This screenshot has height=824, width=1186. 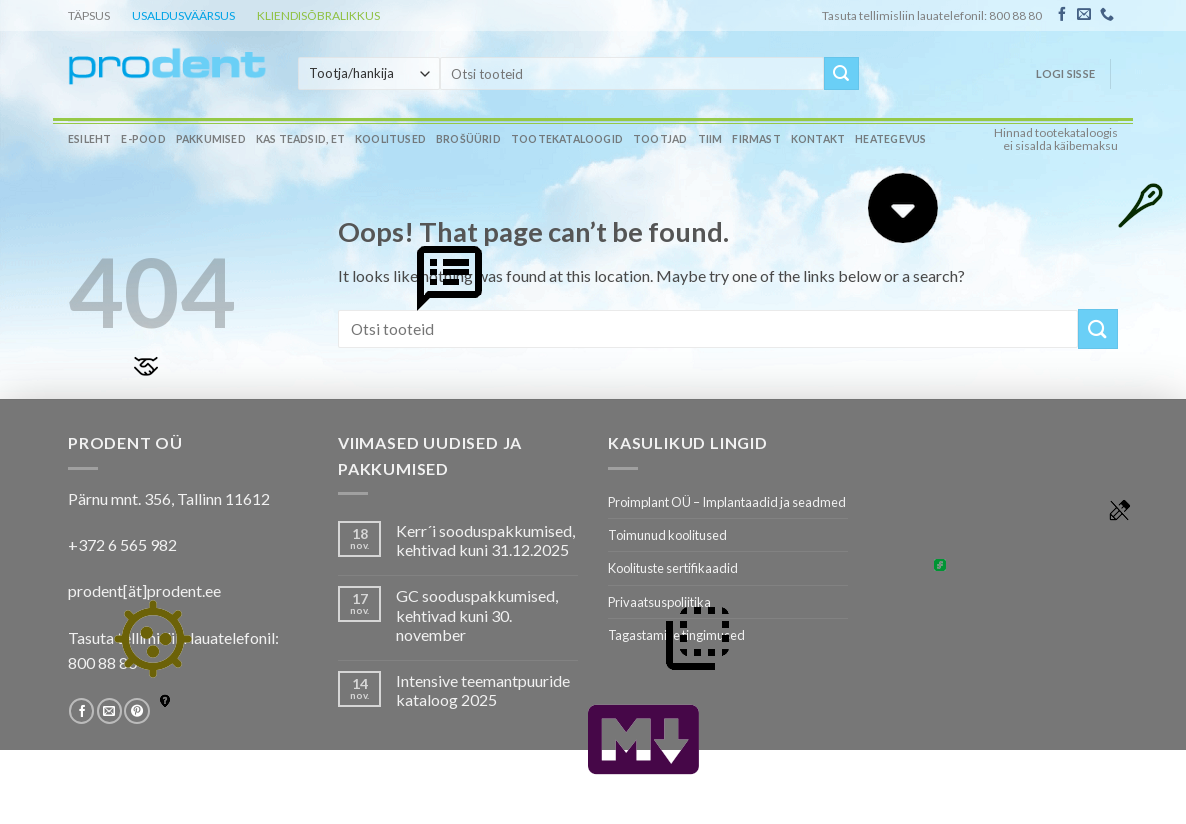 What do you see at coordinates (146, 366) in the screenshot?
I see `initiate a partnership or collaboration` at bounding box center [146, 366].